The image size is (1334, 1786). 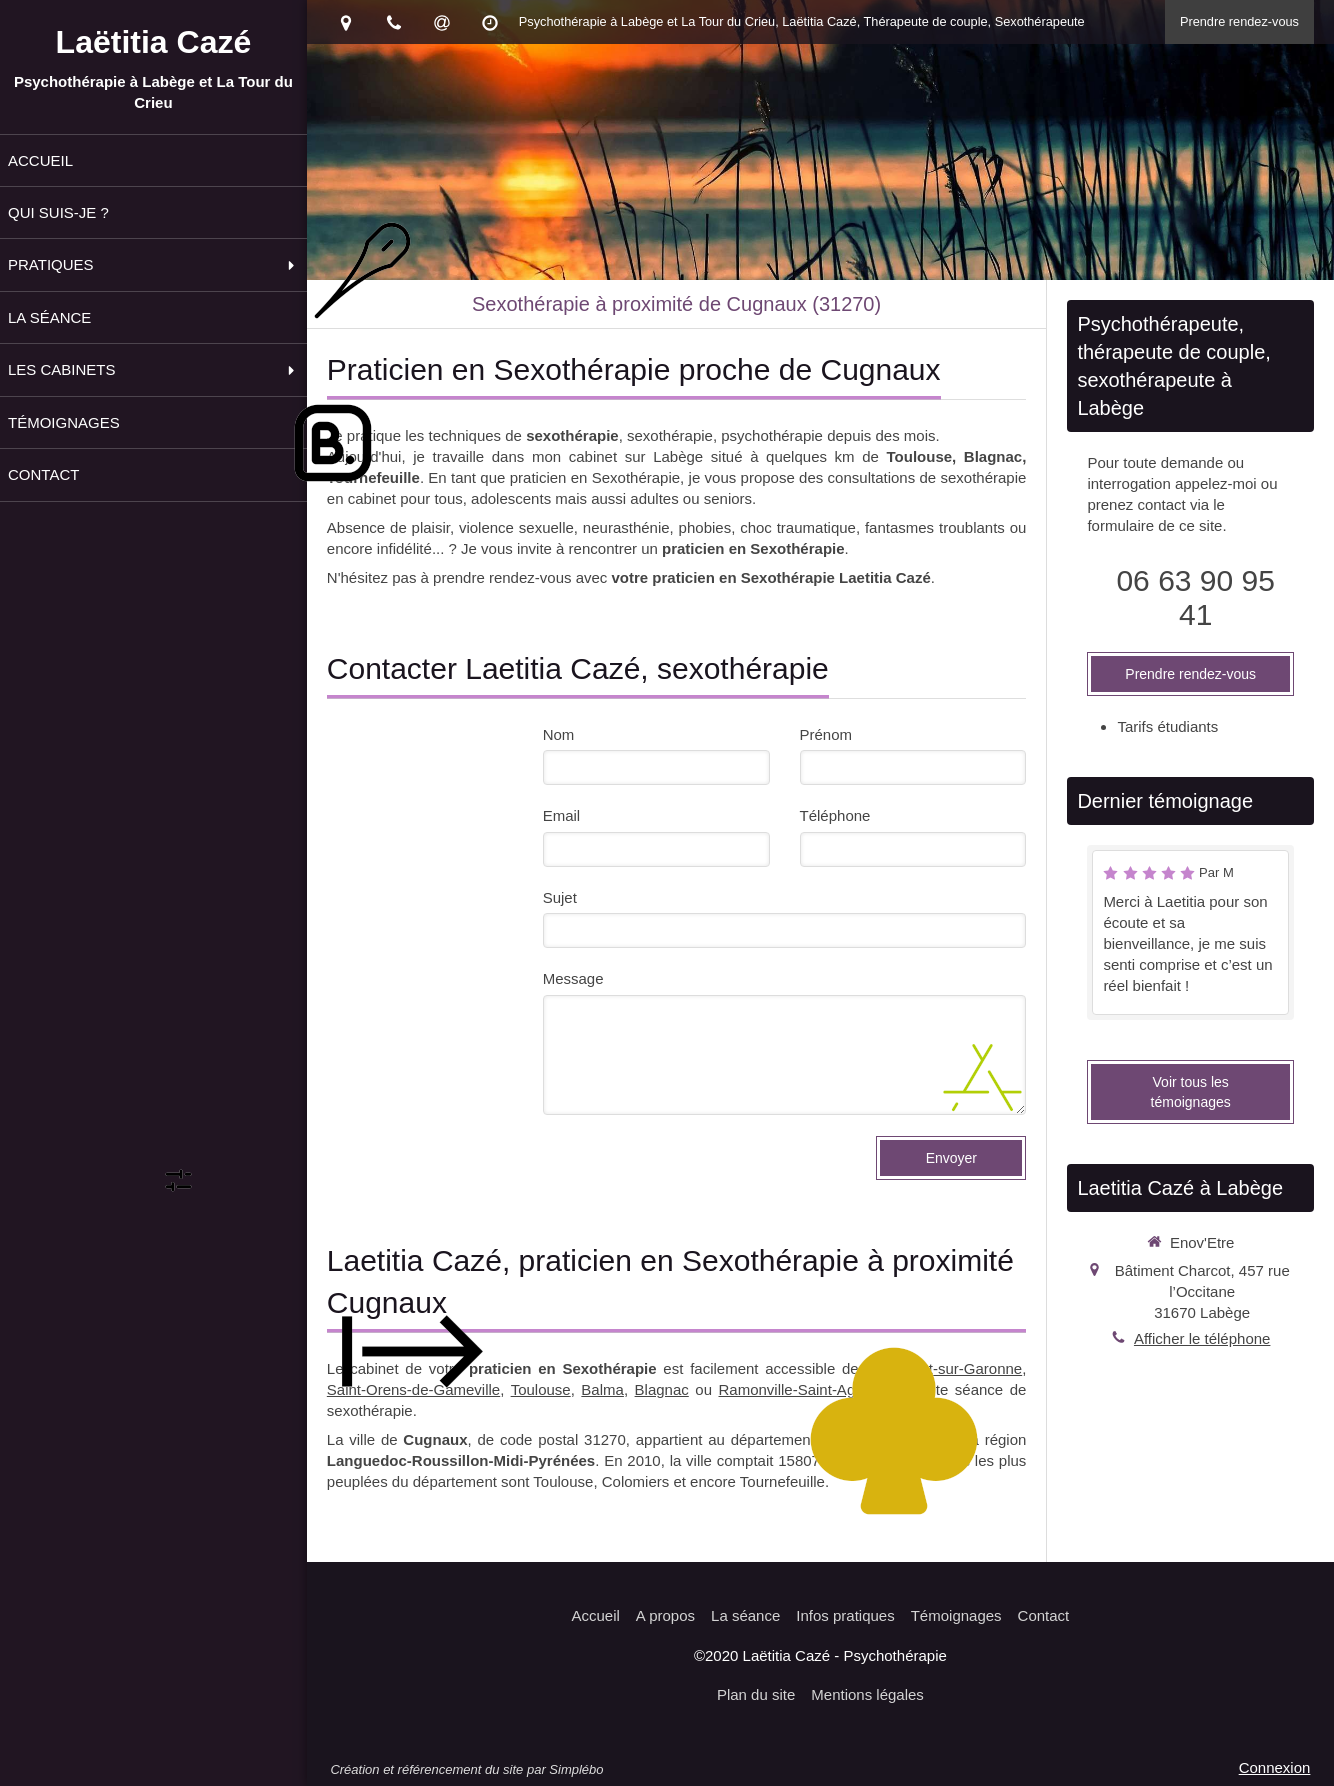 What do you see at coordinates (412, 1356) in the screenshot?
I see `export file or data to external location` at bounding box center [412, 1356].